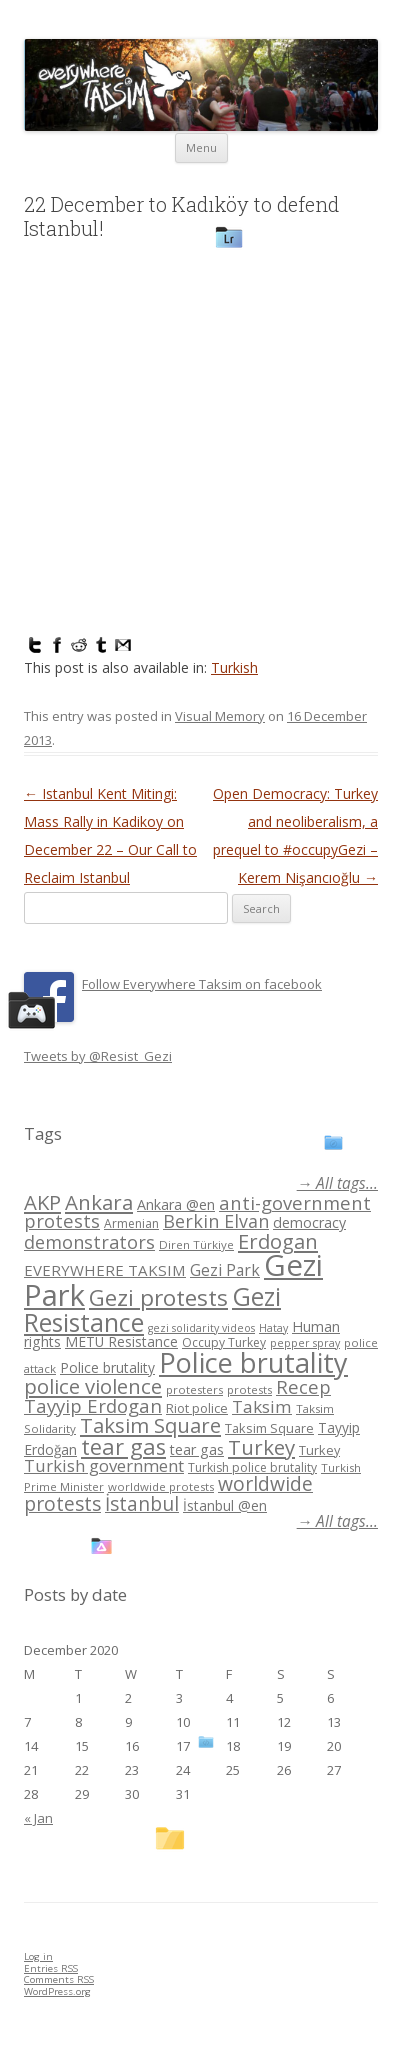  Describe the element at coordinates (31, 1011) in the screenshot. I see `open microsoft games folder` at that location.